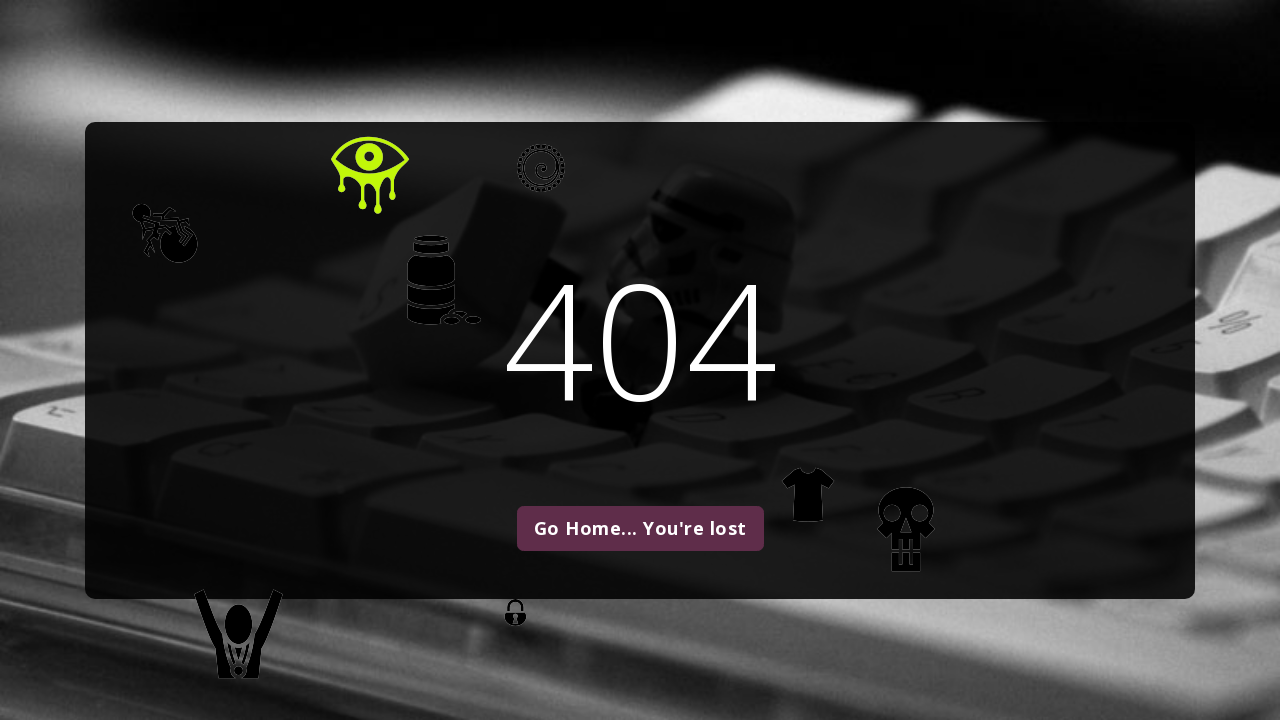 The width and height of the screenshot is (1280, 720). What do you see at coordinates (905, 528) in the screenshot?
I see `indicates player death or game over state` at bounding box center [905, 528].